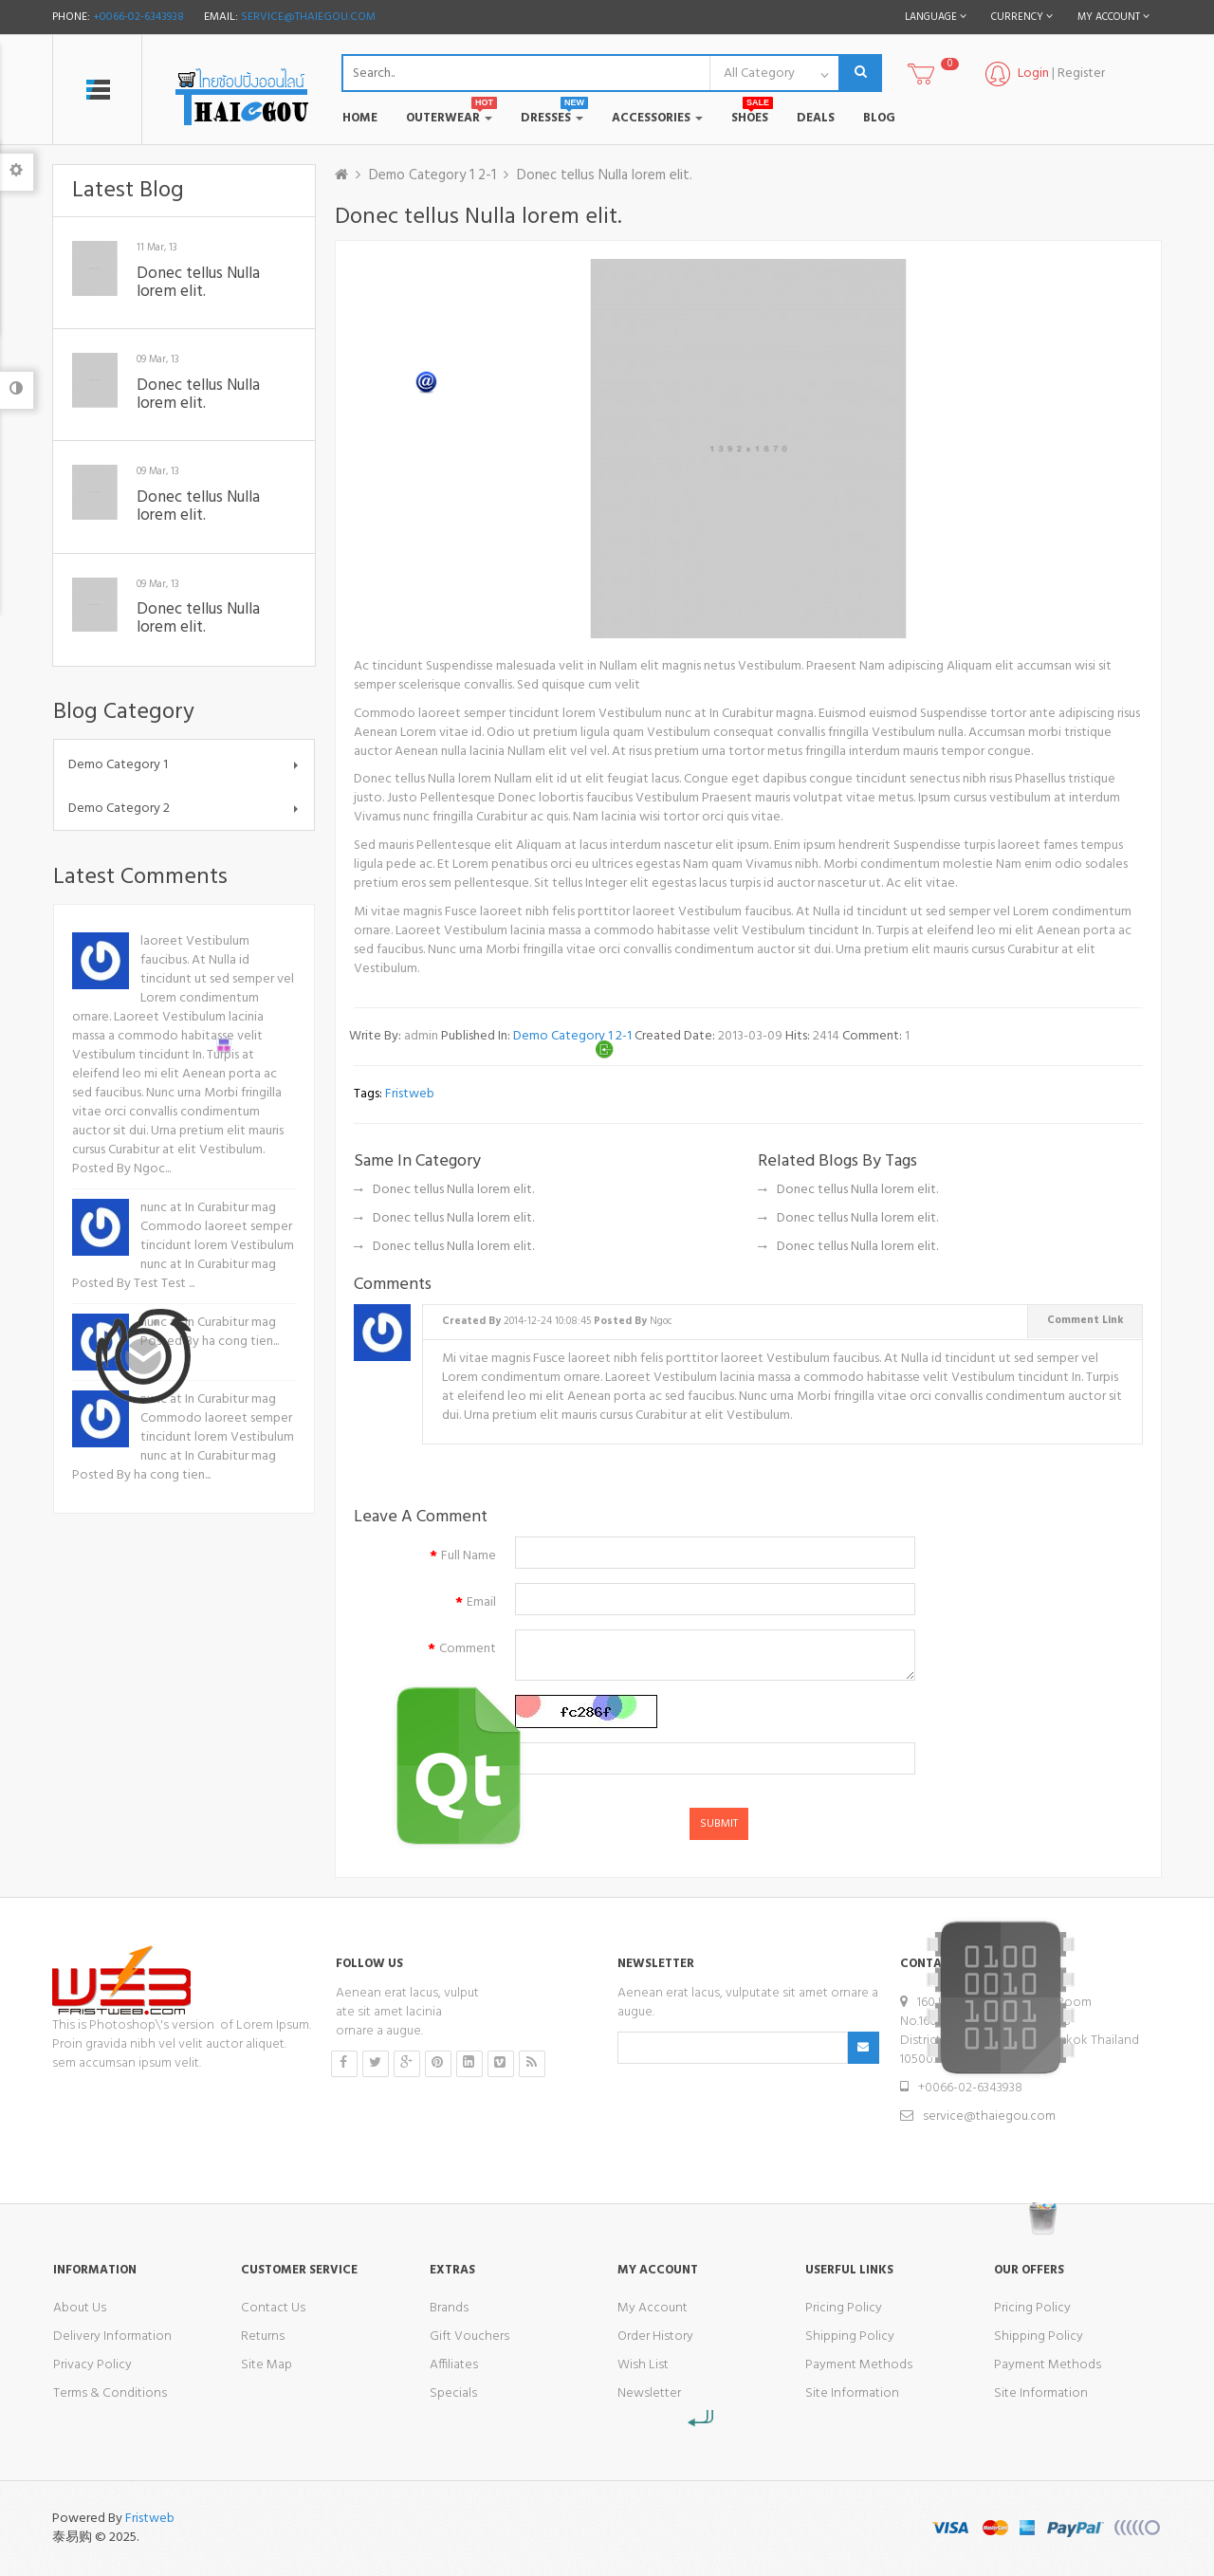 The width and height of the screenshot is (1214, 2576). What do you see at coordinates (224, 1045) in the screenshot?
I see `select all items in the current view` at bounding box center [224, 1045].